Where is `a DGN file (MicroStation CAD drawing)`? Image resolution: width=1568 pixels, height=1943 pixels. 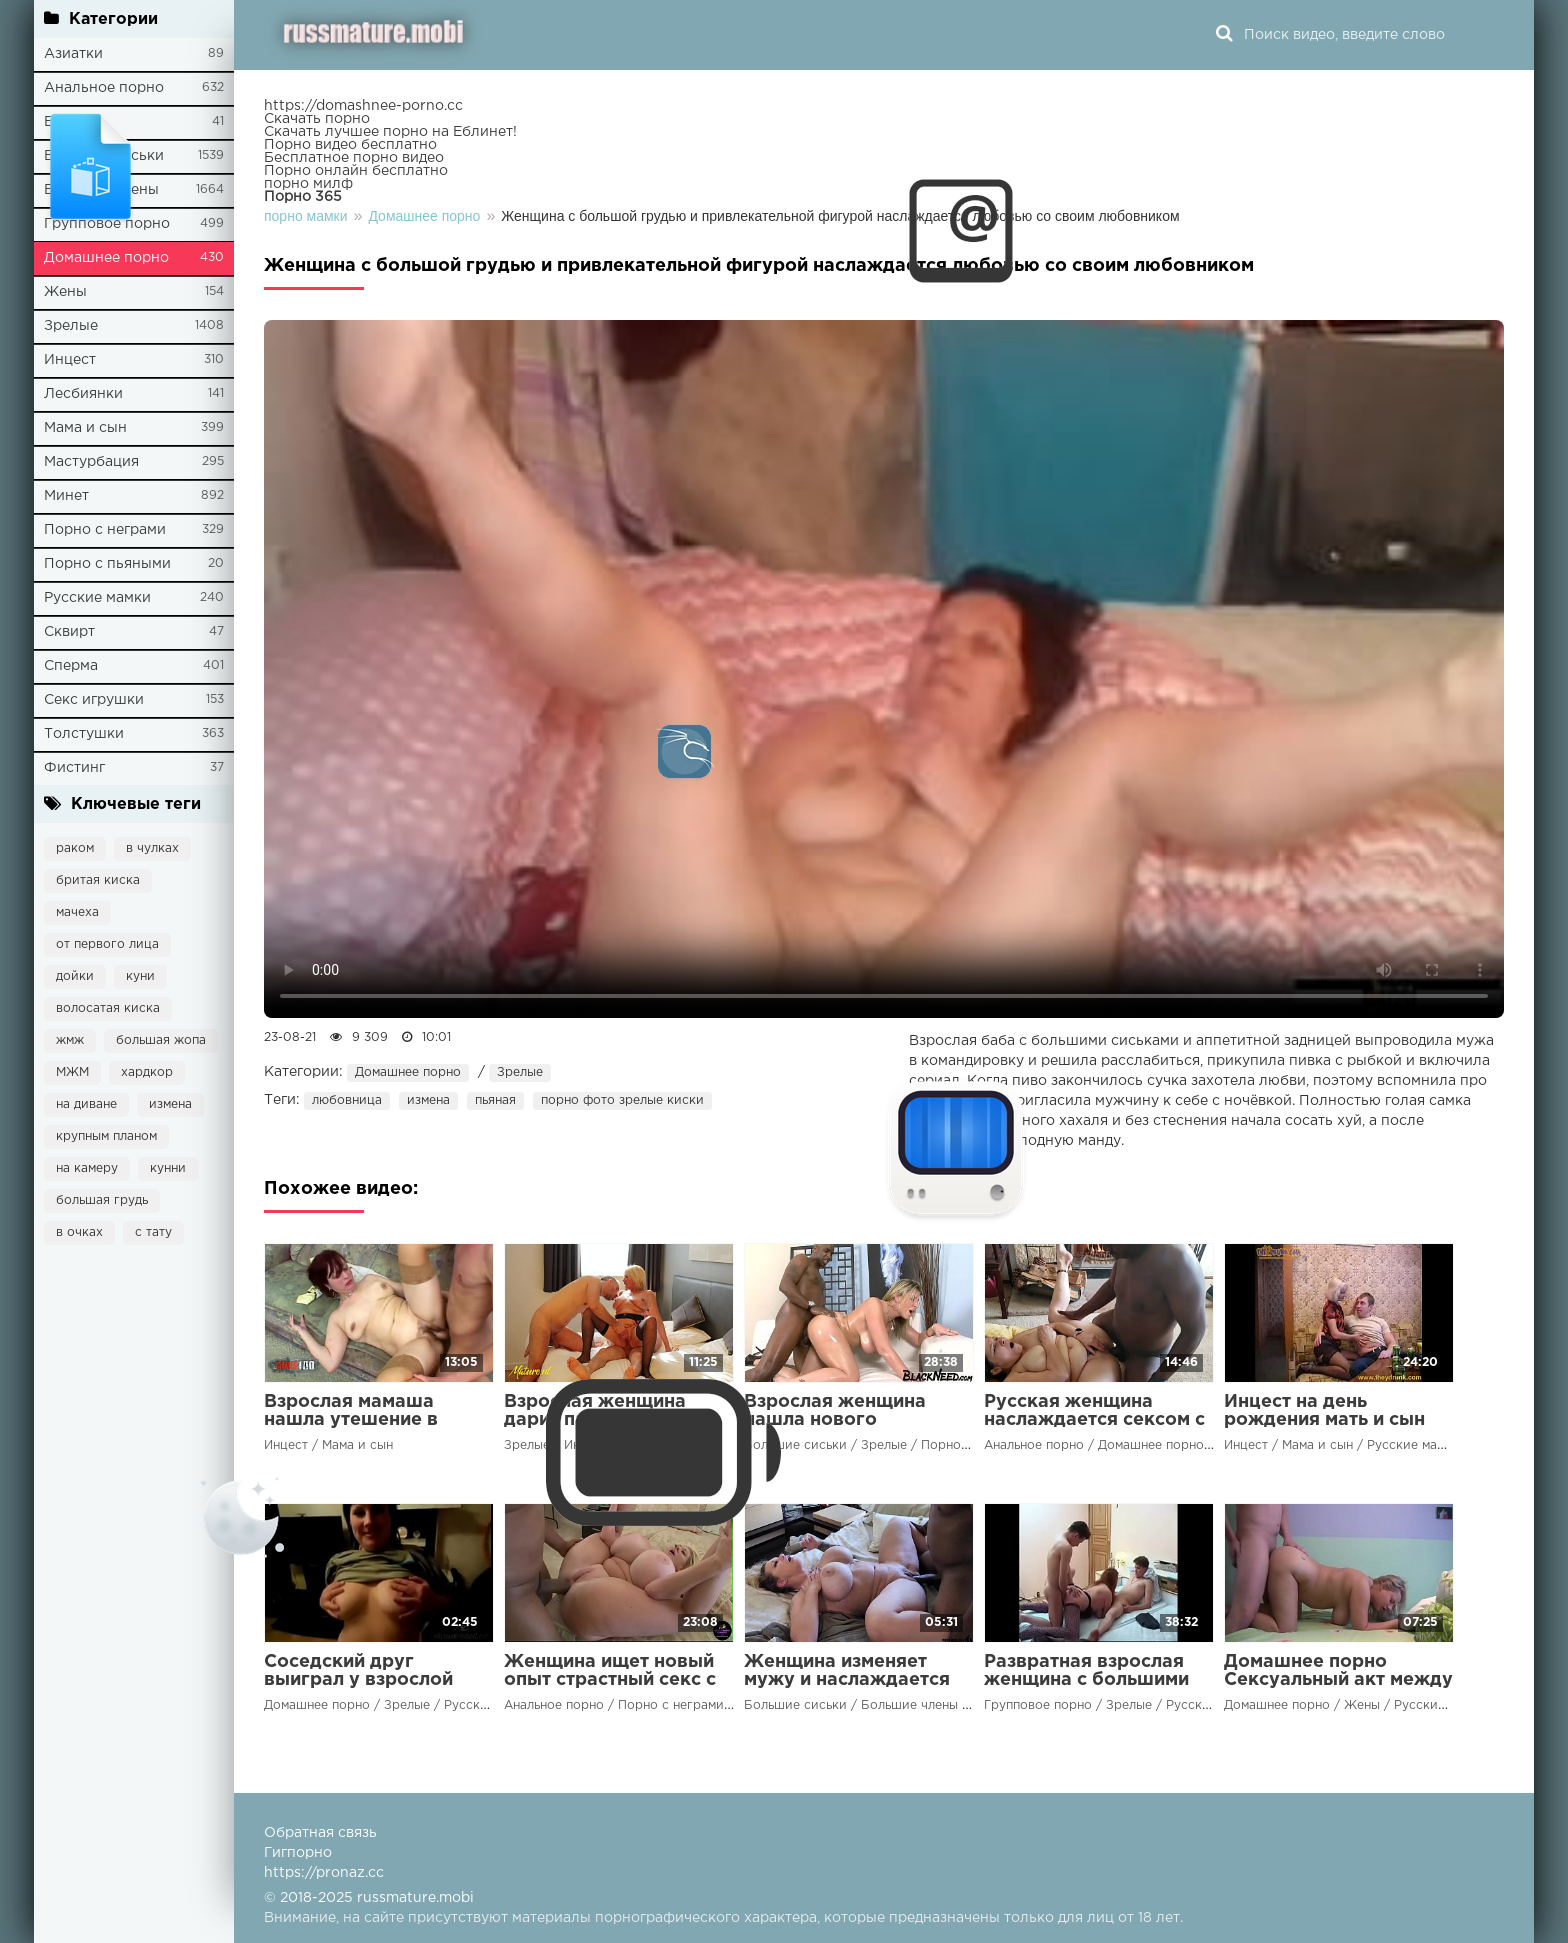 a DGN file (MicroStation CAD drawing) is located at coordinates (90, 168).